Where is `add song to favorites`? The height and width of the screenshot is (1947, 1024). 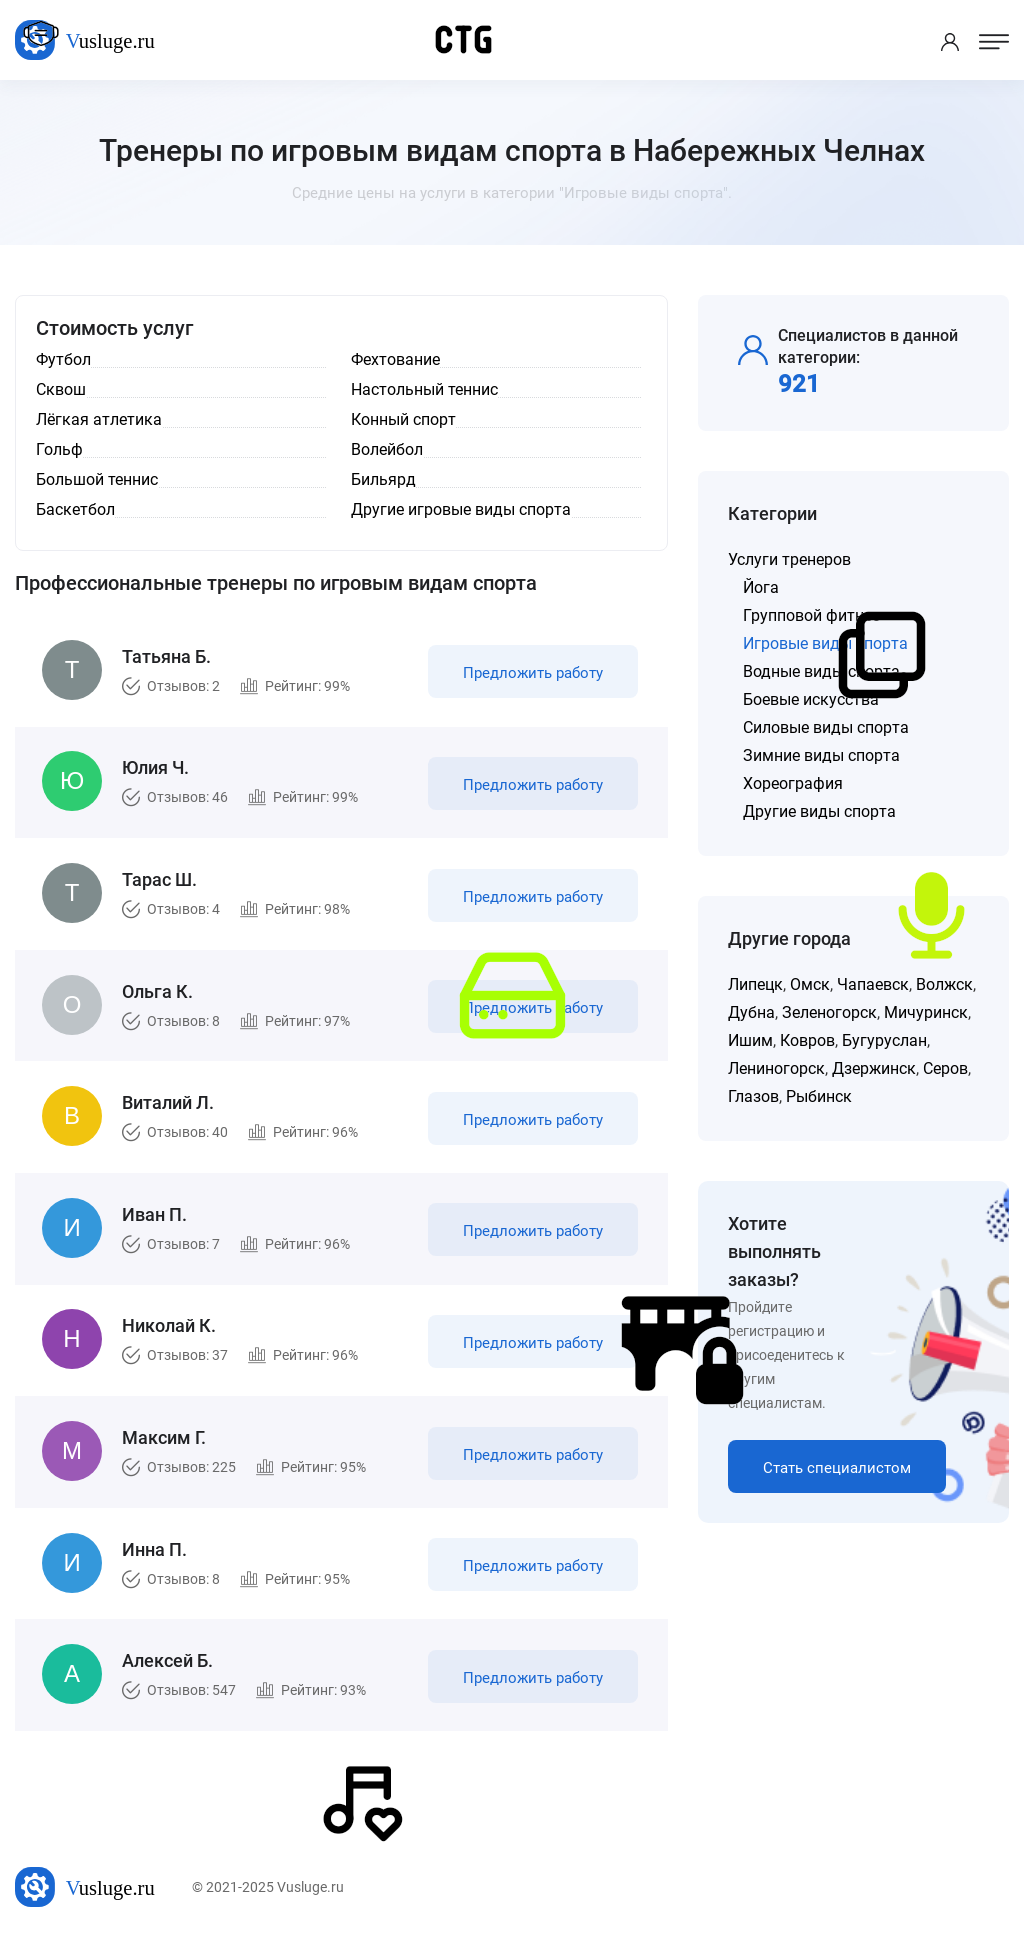 add song to favorites is located at coordinates (361, 1800).